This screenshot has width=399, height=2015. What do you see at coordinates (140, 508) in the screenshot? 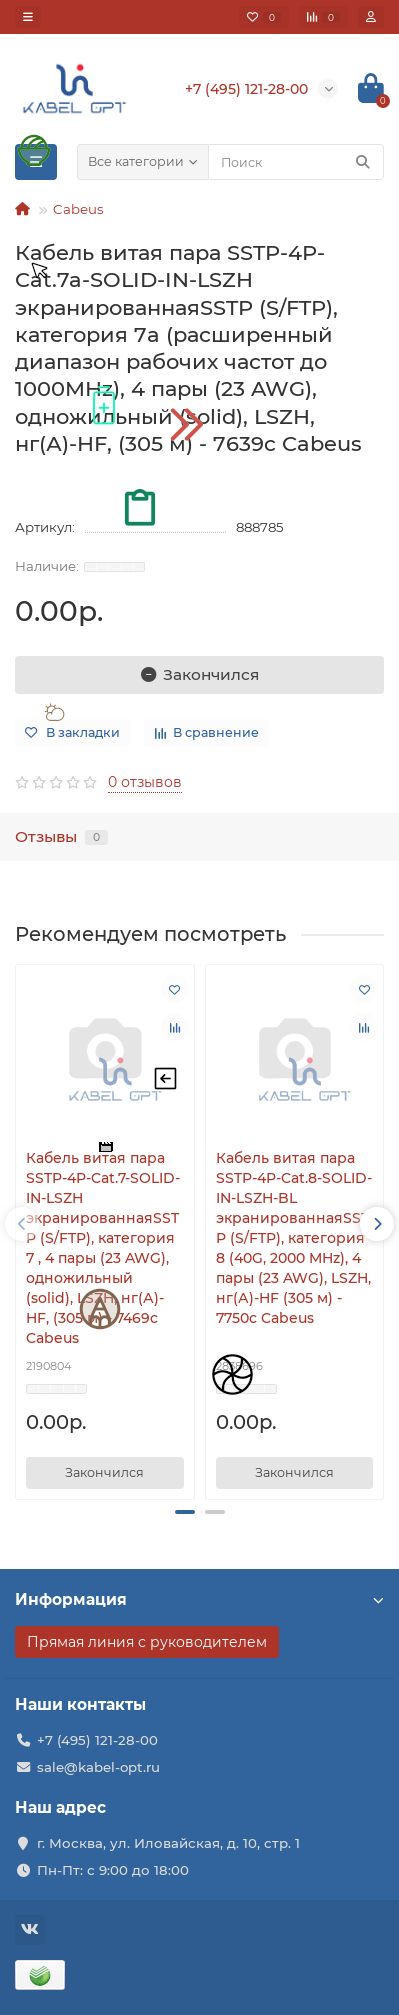
I see `copy to clipboard` at bounding box center [140, 508].